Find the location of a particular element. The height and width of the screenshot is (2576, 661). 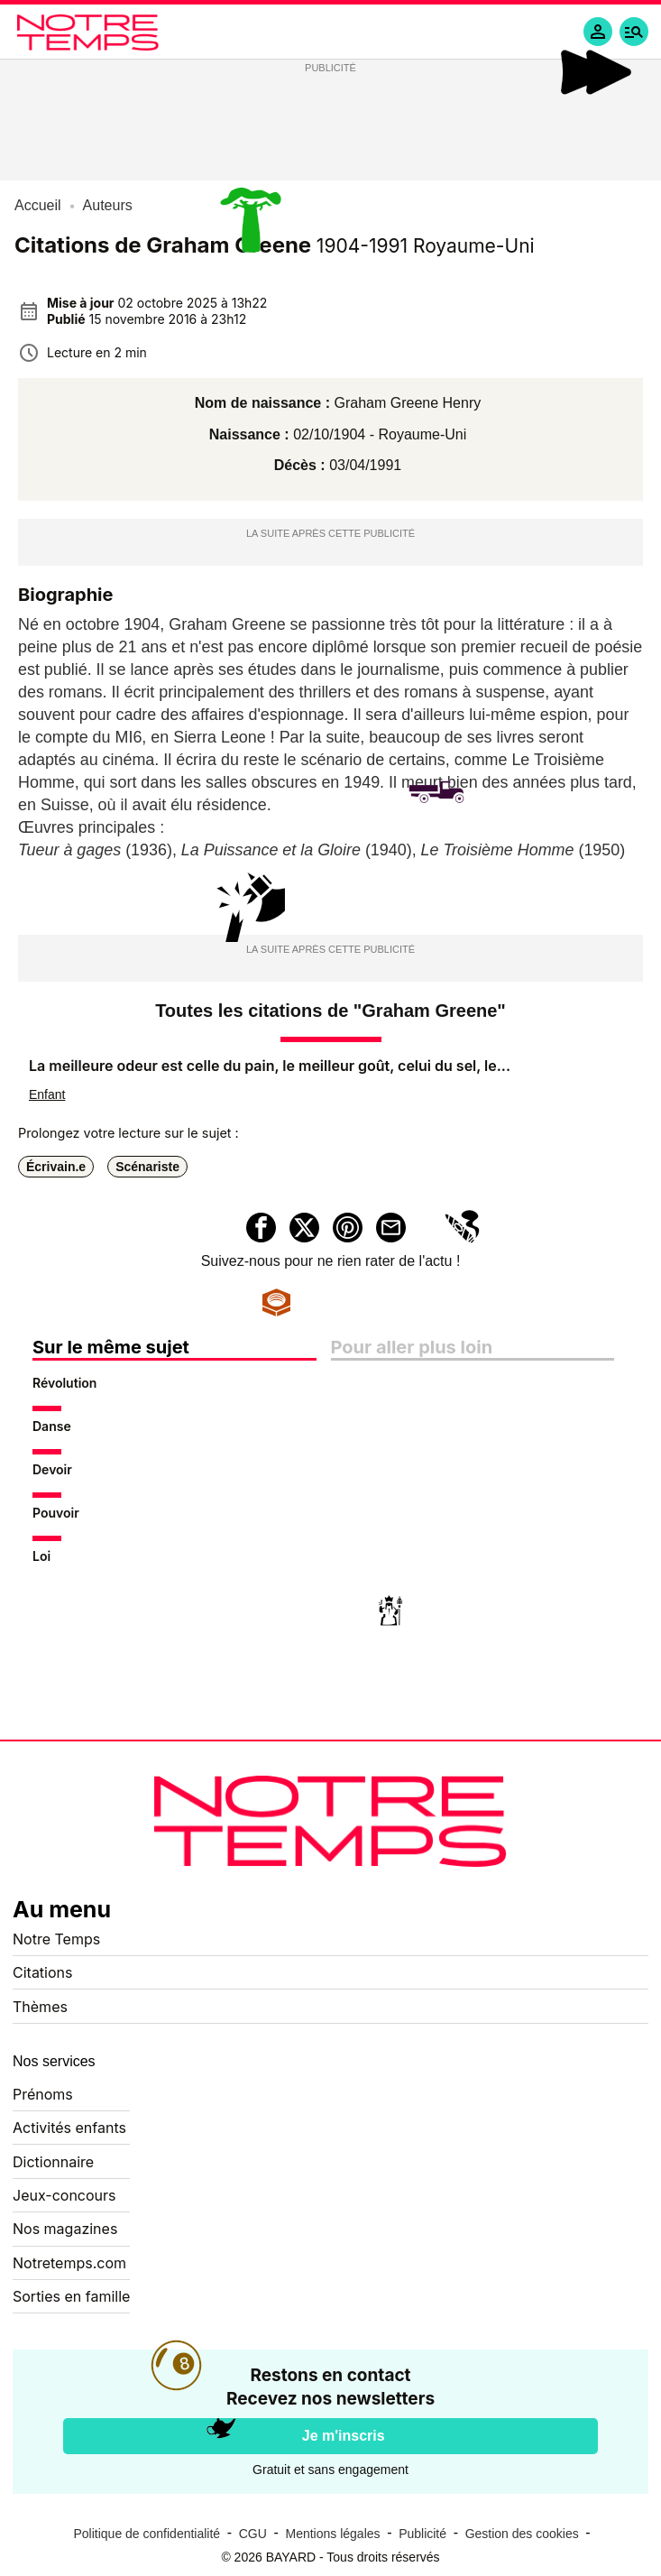

access wish or bonus features is located at coordinates (221, 2428).